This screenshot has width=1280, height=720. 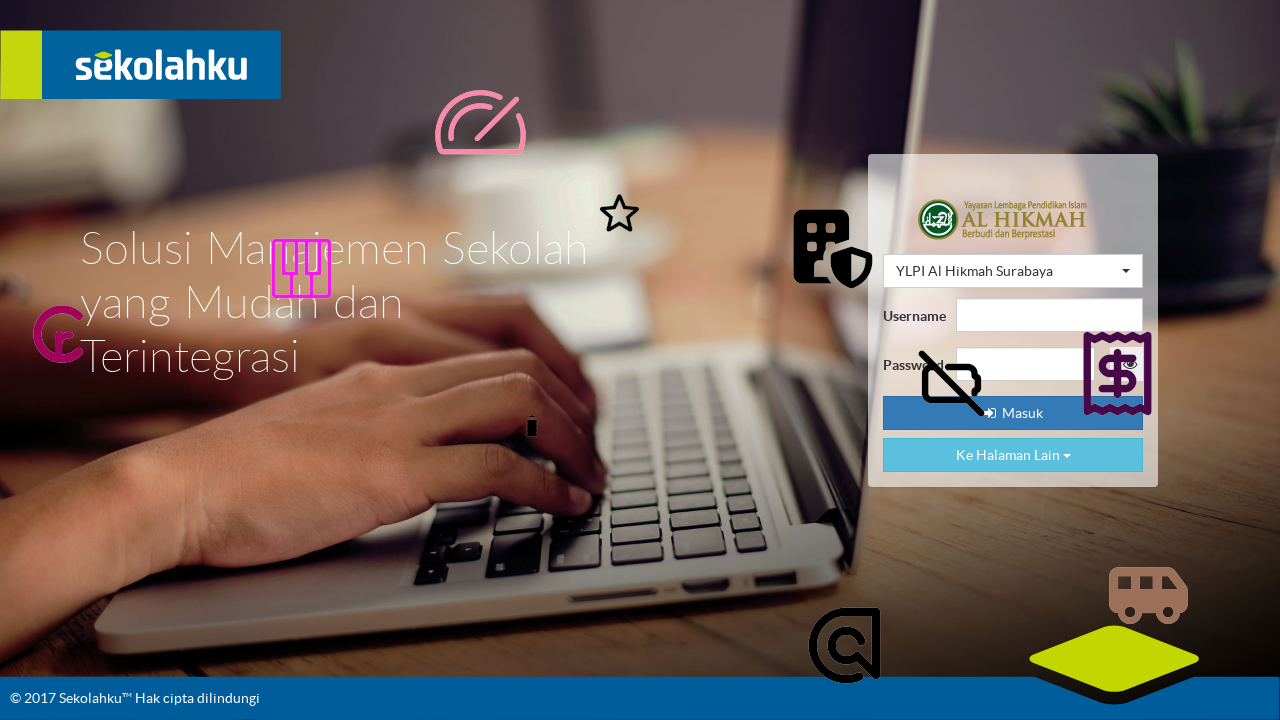 I want to click on track your water intake, so click(x=532, y=426).